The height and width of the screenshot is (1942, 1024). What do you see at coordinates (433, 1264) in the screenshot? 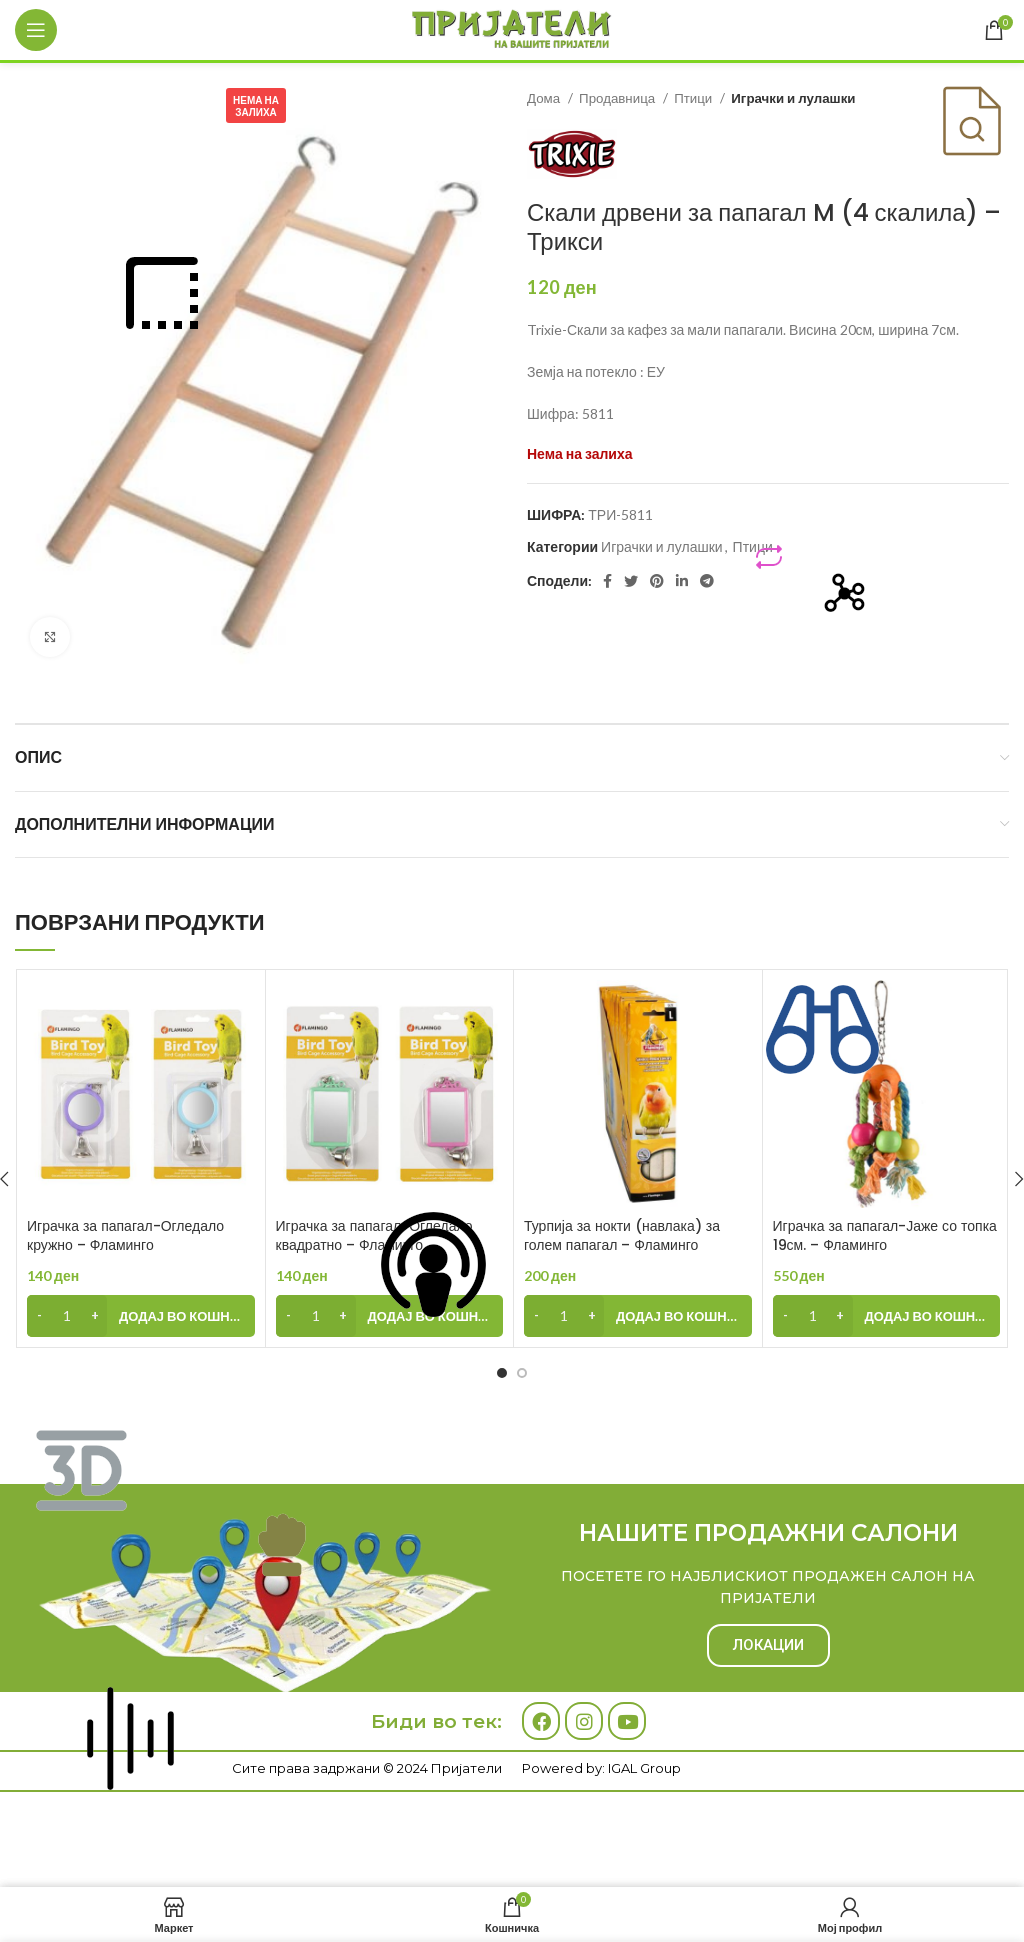
I see `open apple podcasts` at bounding box center [433, 1264].